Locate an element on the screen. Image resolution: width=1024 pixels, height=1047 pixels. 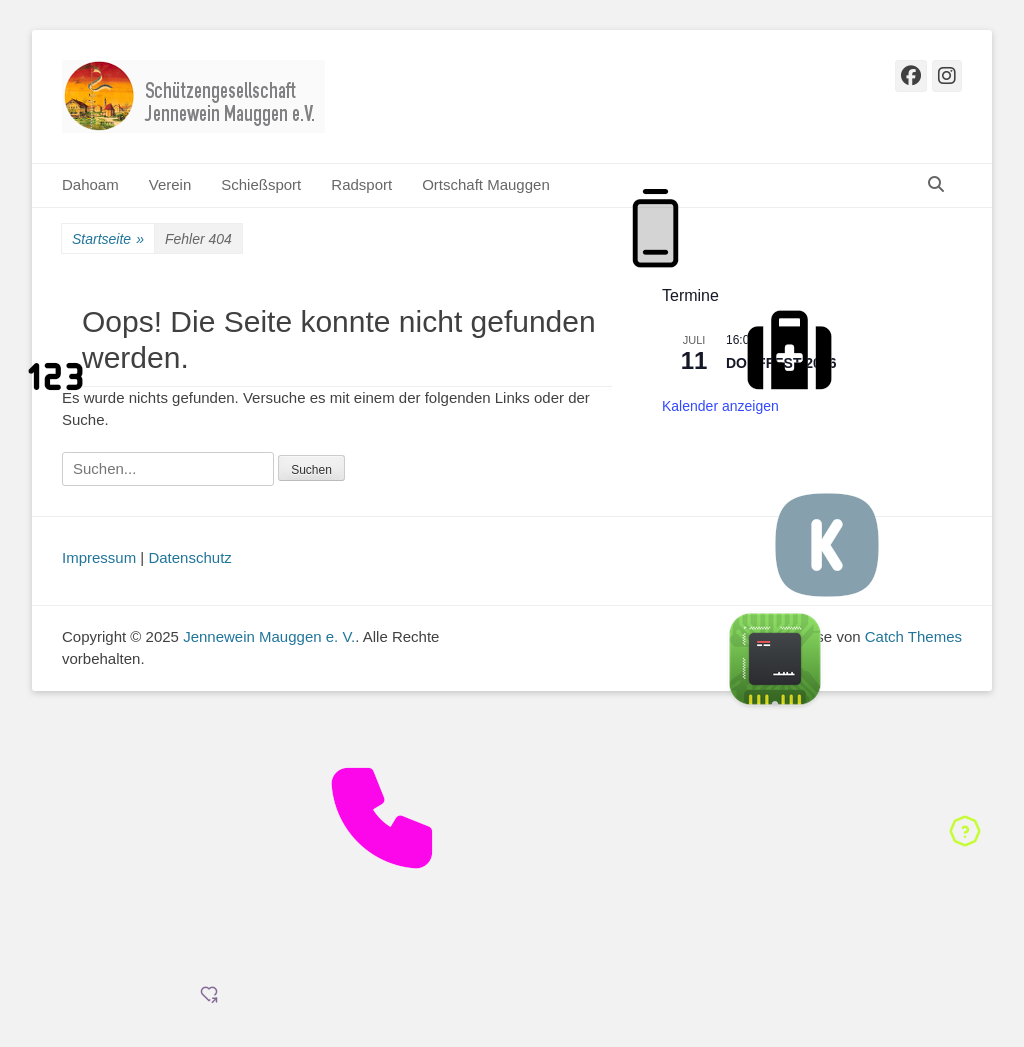
access medical or health-related information is located at coordinates (789, 352).